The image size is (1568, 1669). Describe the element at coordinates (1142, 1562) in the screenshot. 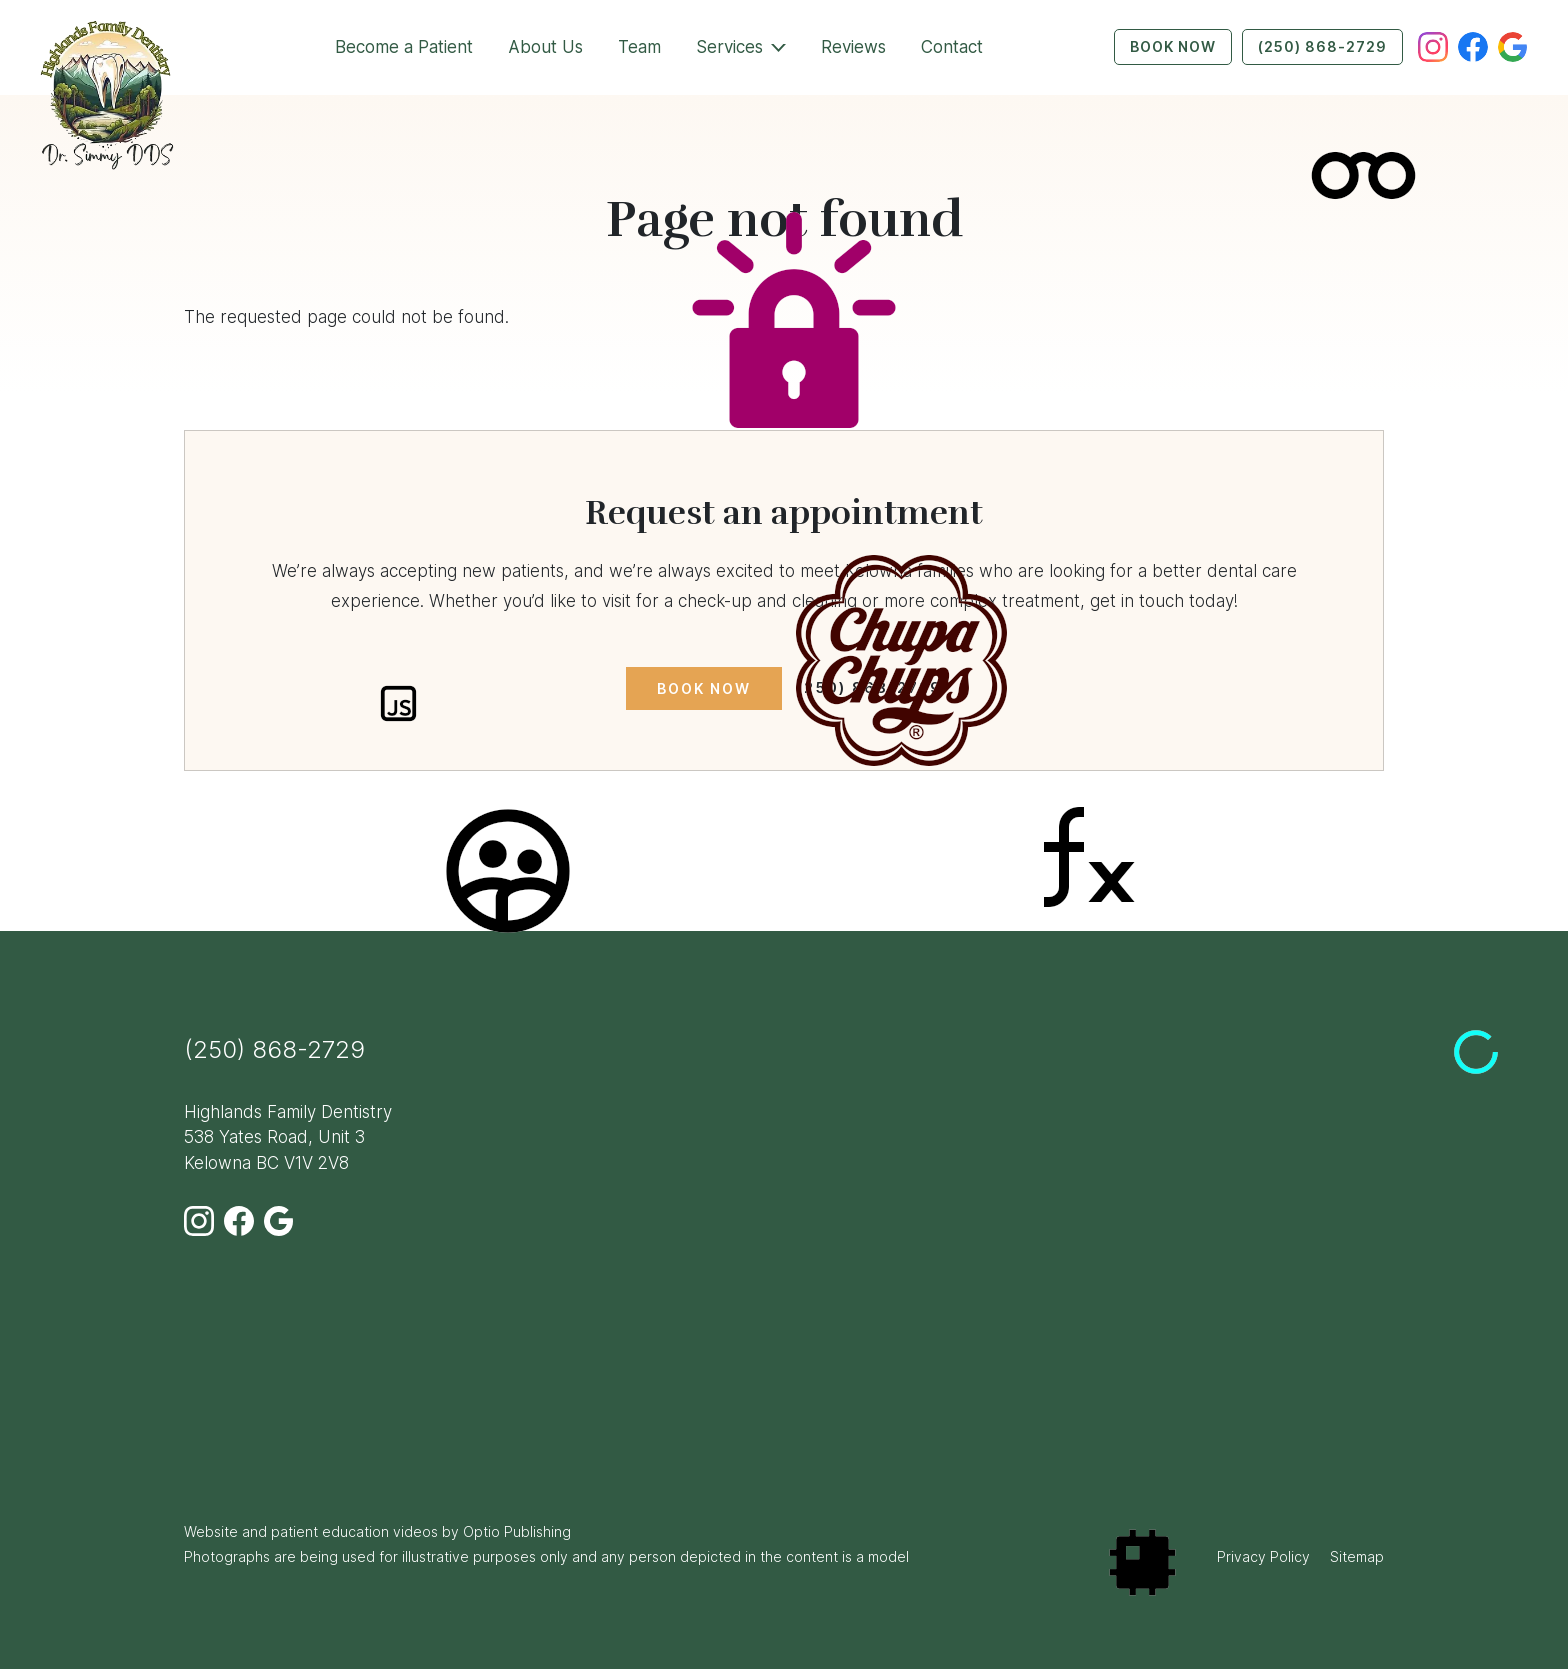

I see `view CPU or processor information` at that location.